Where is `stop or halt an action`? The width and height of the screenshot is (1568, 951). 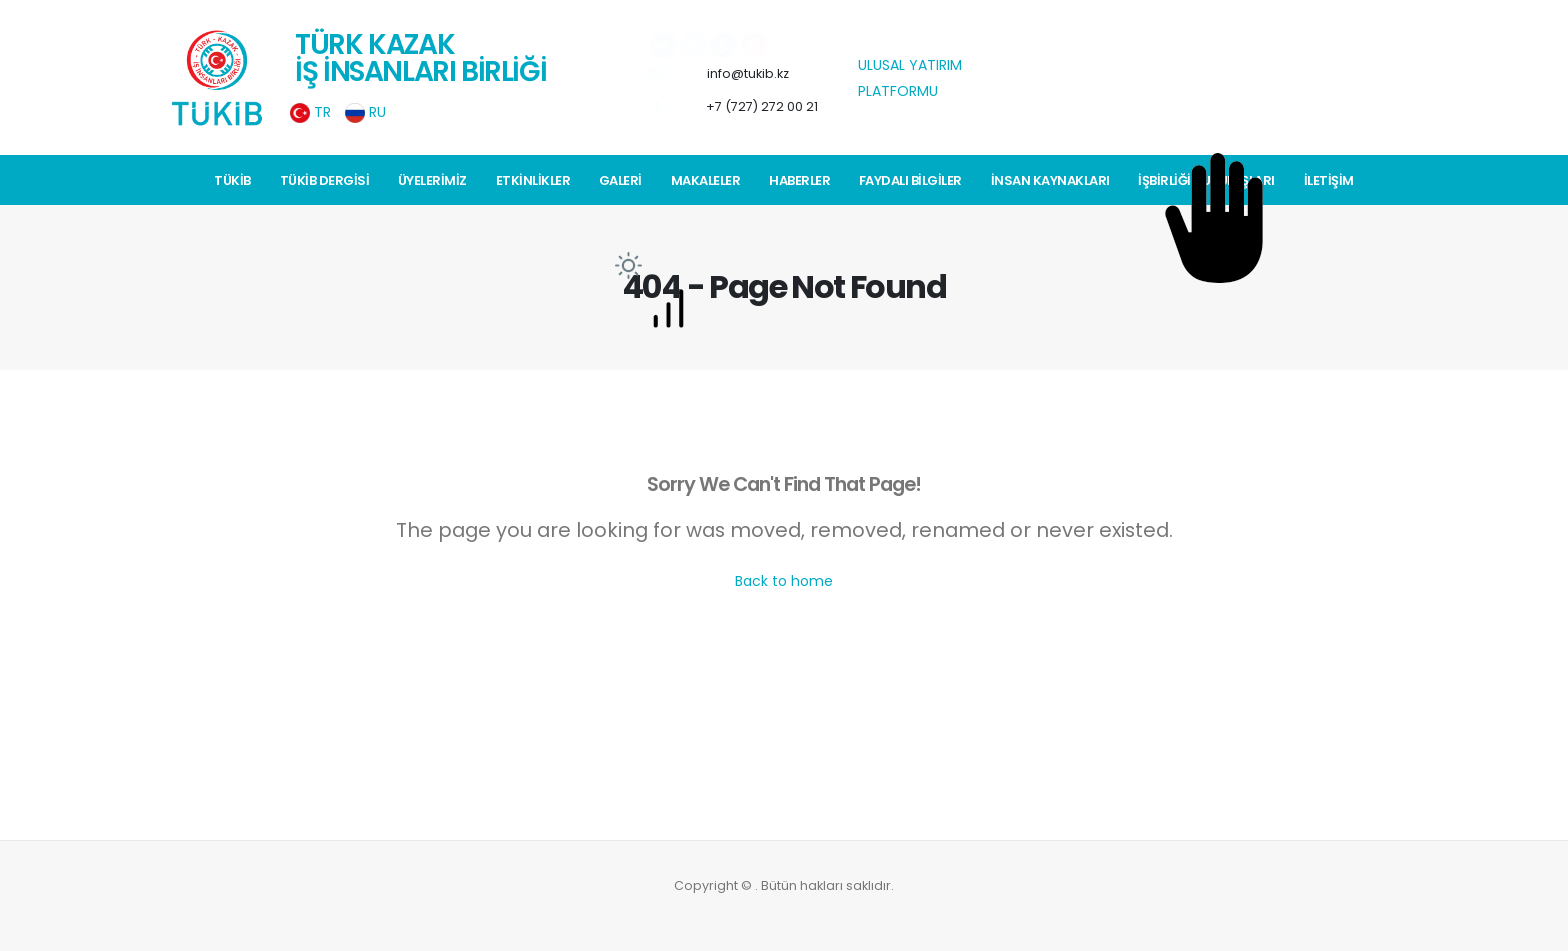 stop or halt an action is located at coordinates (1214, 218).